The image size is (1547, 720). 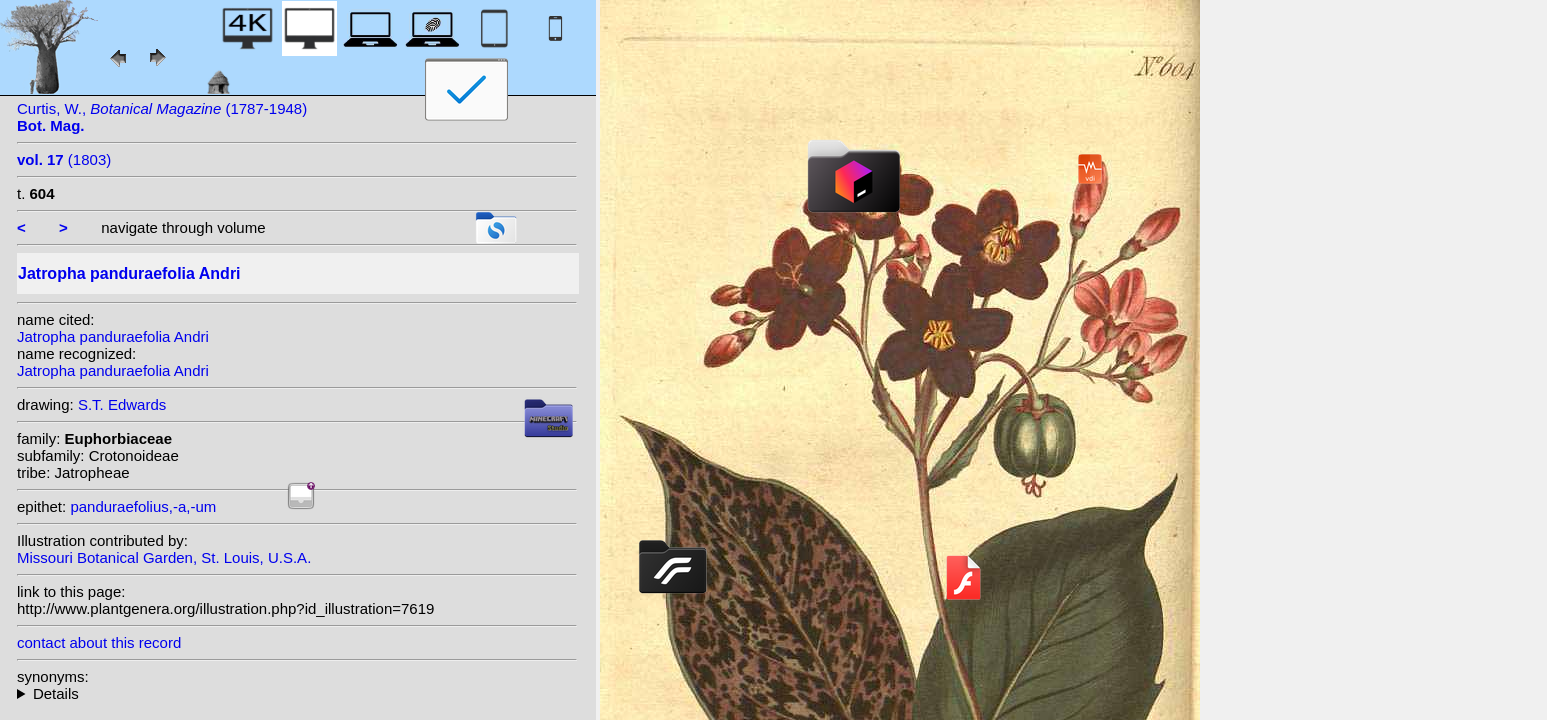 I want to click on virtualbox virtual disk image file, so click(x=1090, y=169).